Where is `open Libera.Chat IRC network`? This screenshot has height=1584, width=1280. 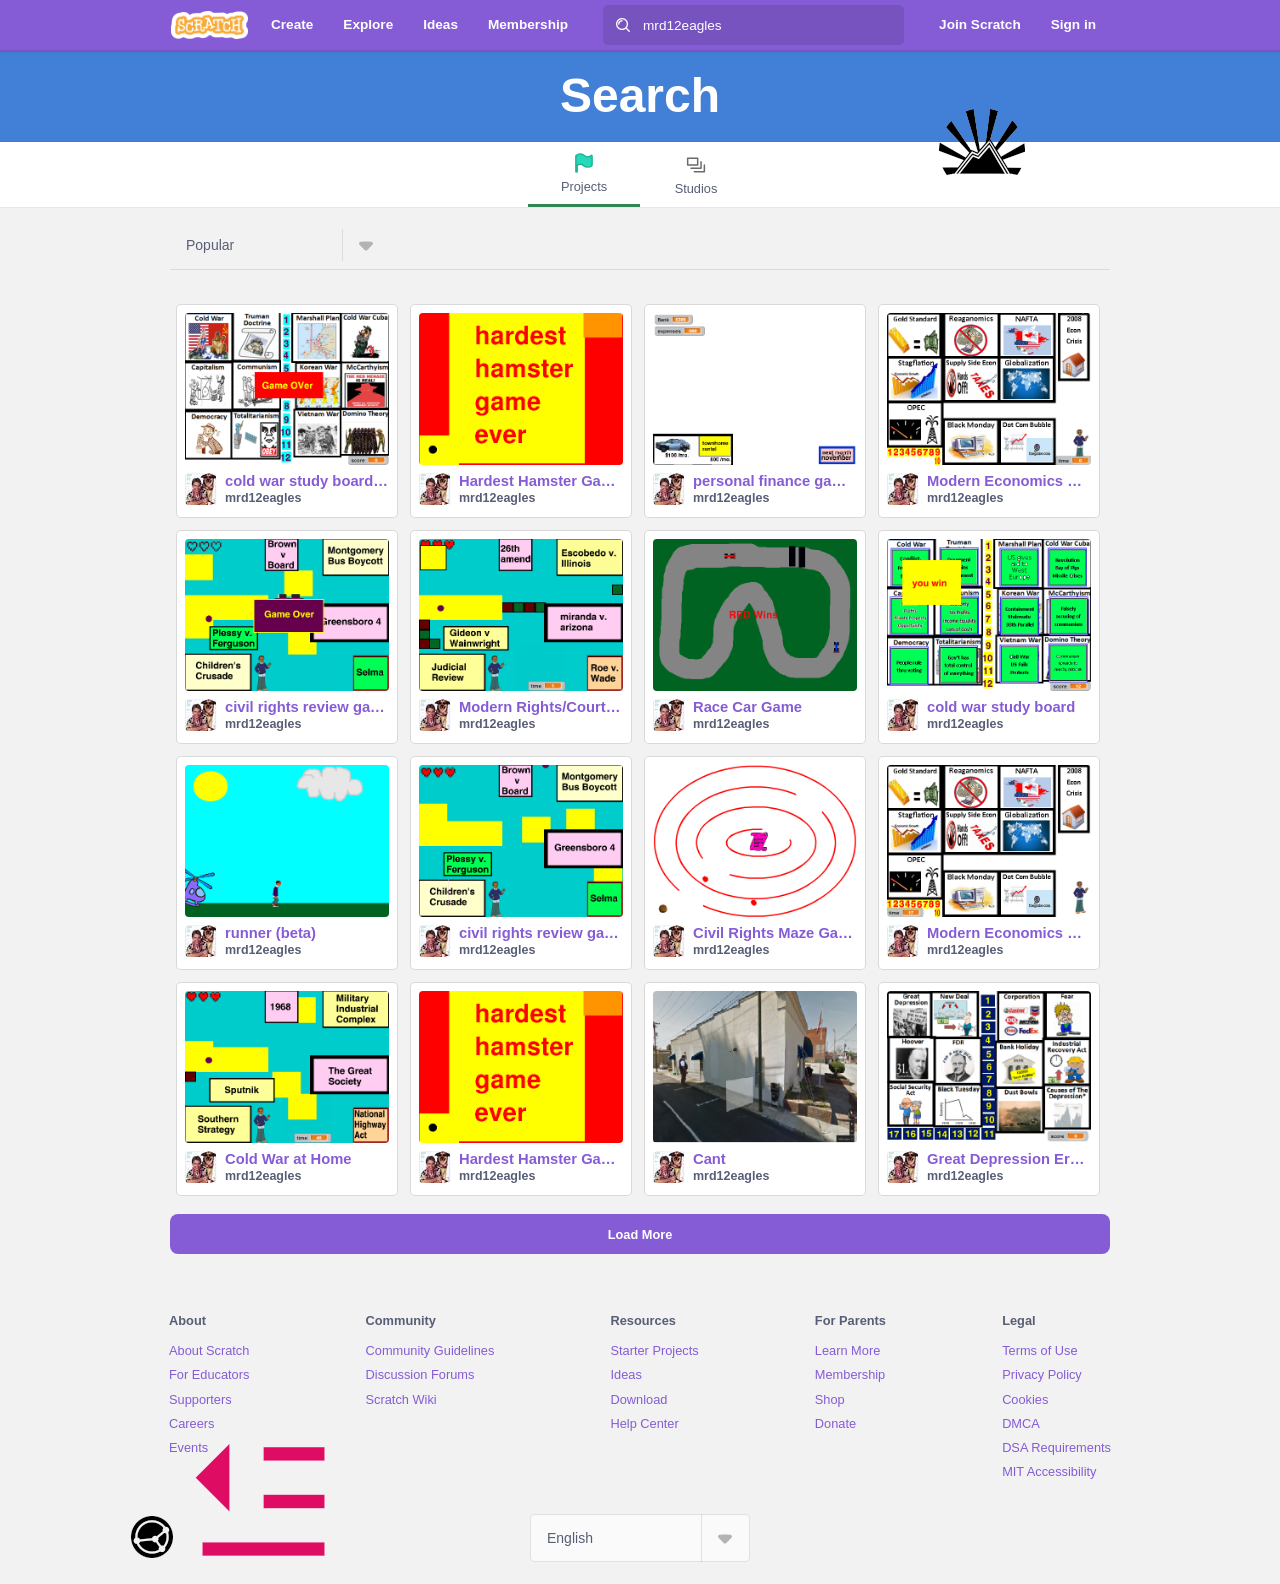
open Libera.Chat IRC network is located at coordinates (982, 142).